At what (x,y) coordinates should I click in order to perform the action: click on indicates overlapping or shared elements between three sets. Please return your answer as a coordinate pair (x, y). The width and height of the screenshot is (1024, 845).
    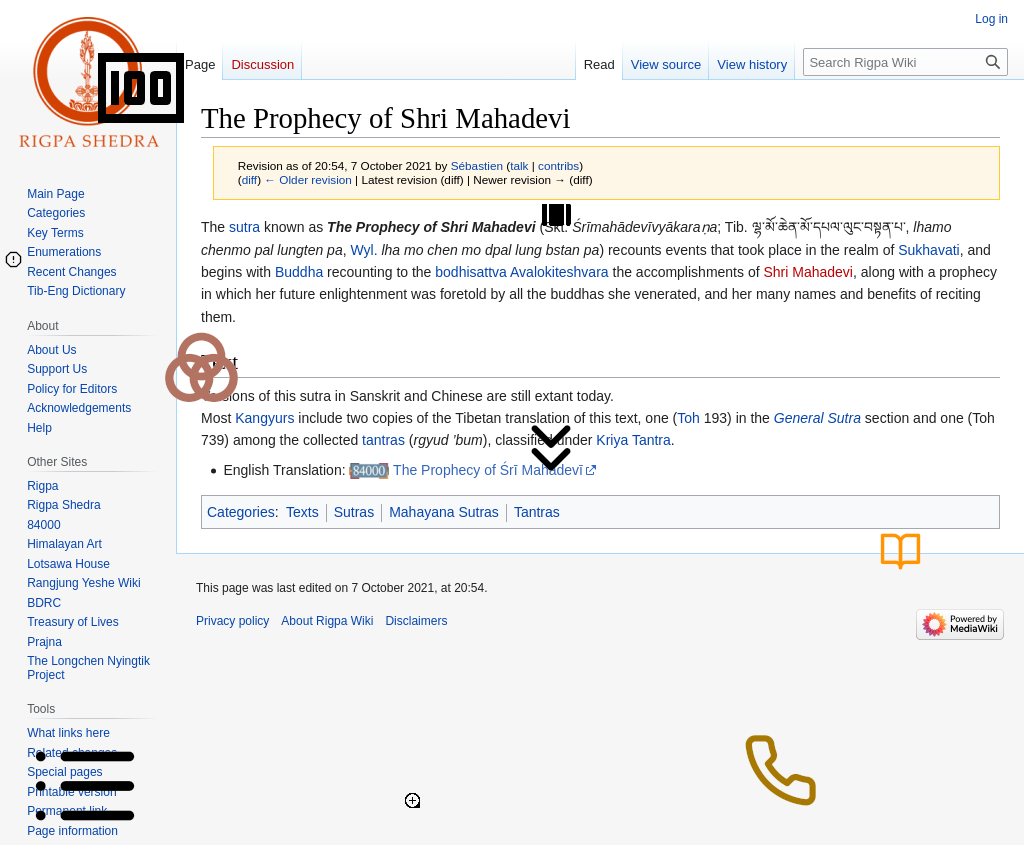
    Looking at the image, I should click on (201, 368).